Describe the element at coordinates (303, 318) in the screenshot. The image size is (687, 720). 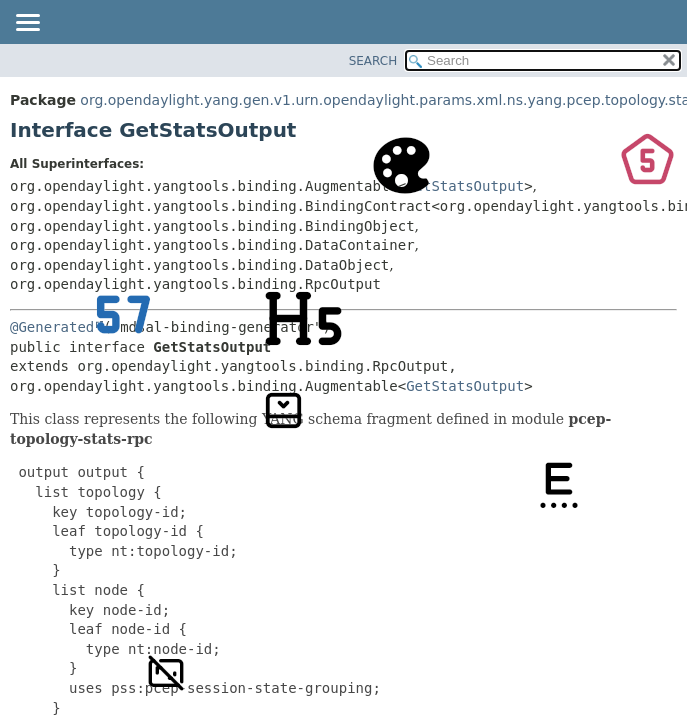
I see `format text as heading level 5` at that location.